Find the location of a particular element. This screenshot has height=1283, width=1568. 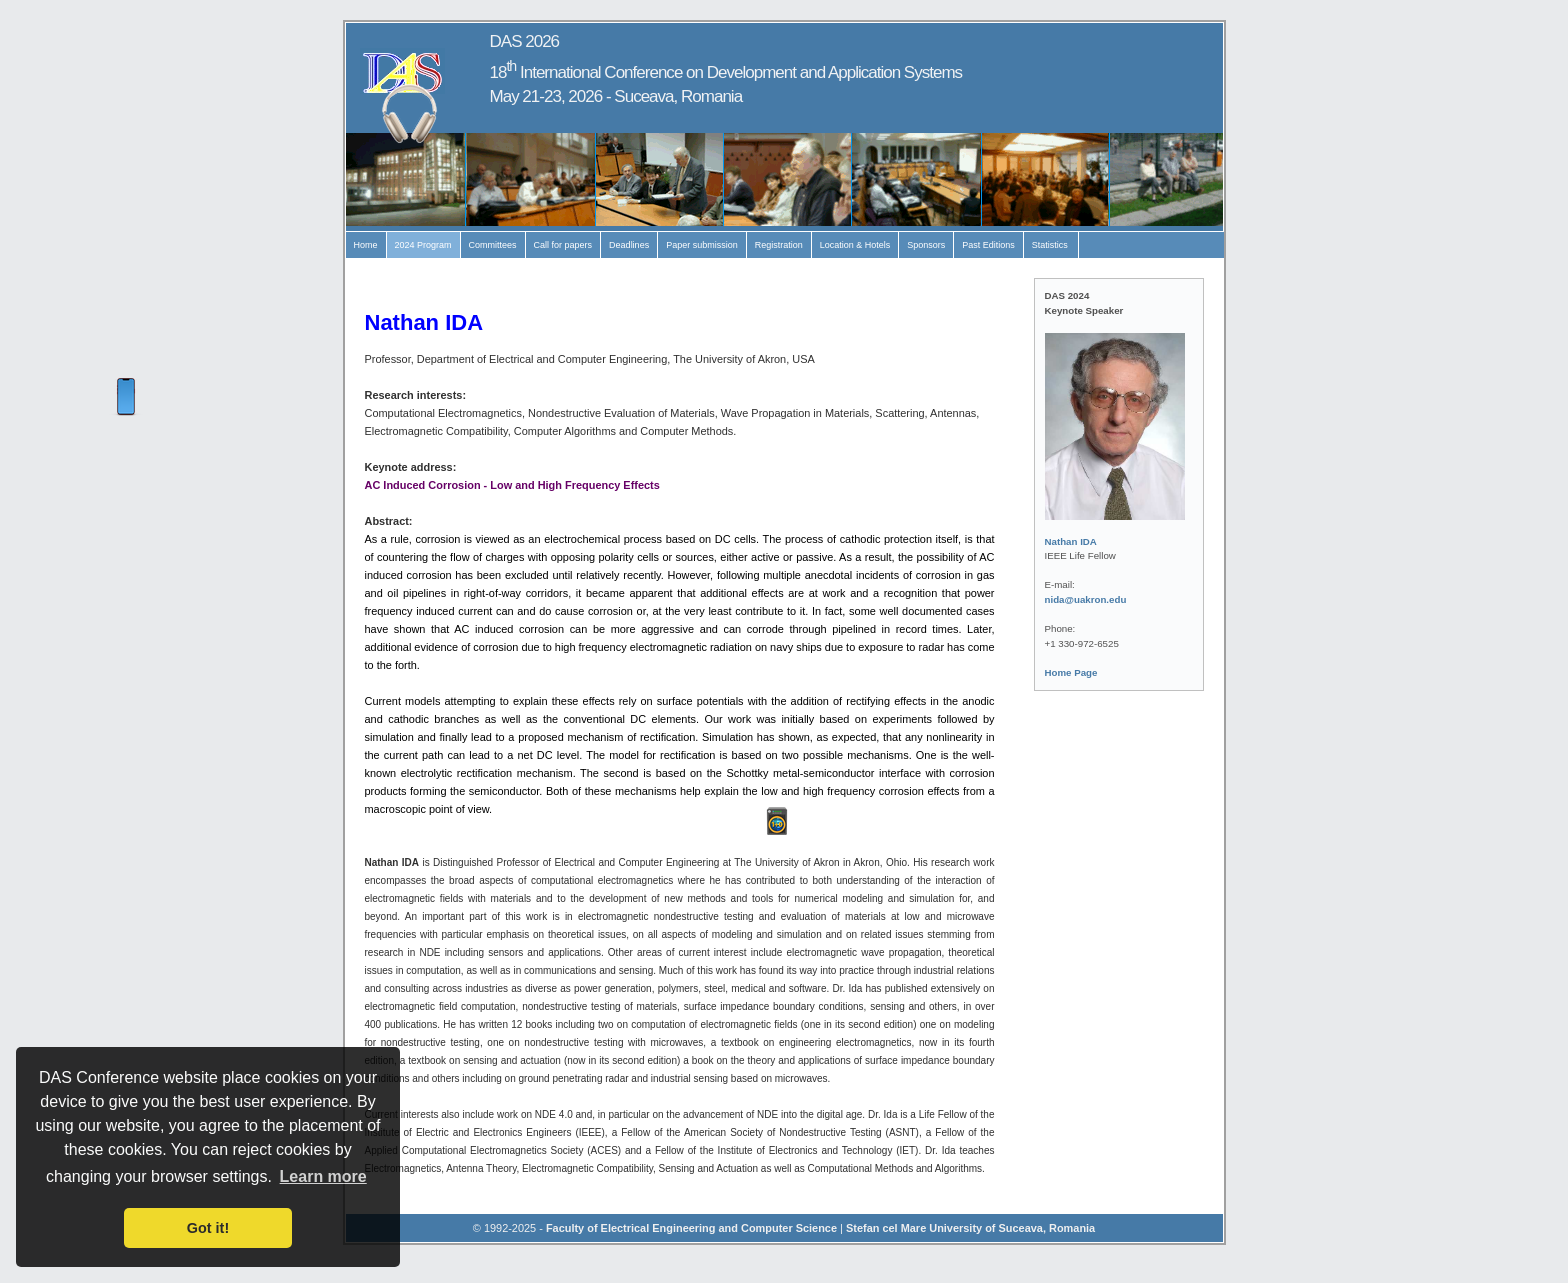

apple airpods max headphones is located at coordinates (409, 113).